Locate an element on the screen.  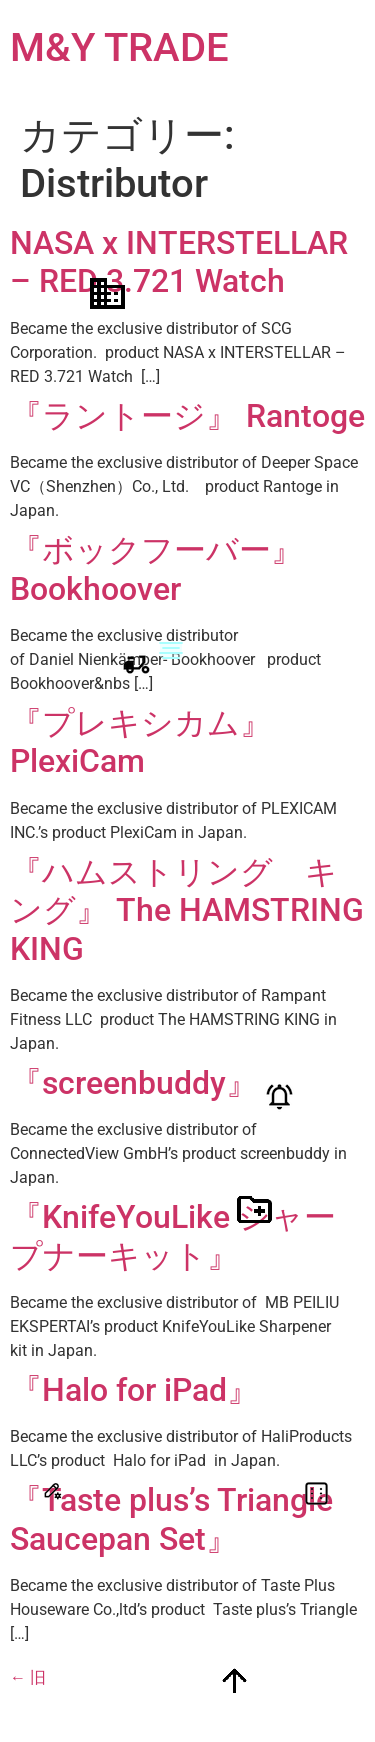
create a new folder is located at coordinates (254, 1209).